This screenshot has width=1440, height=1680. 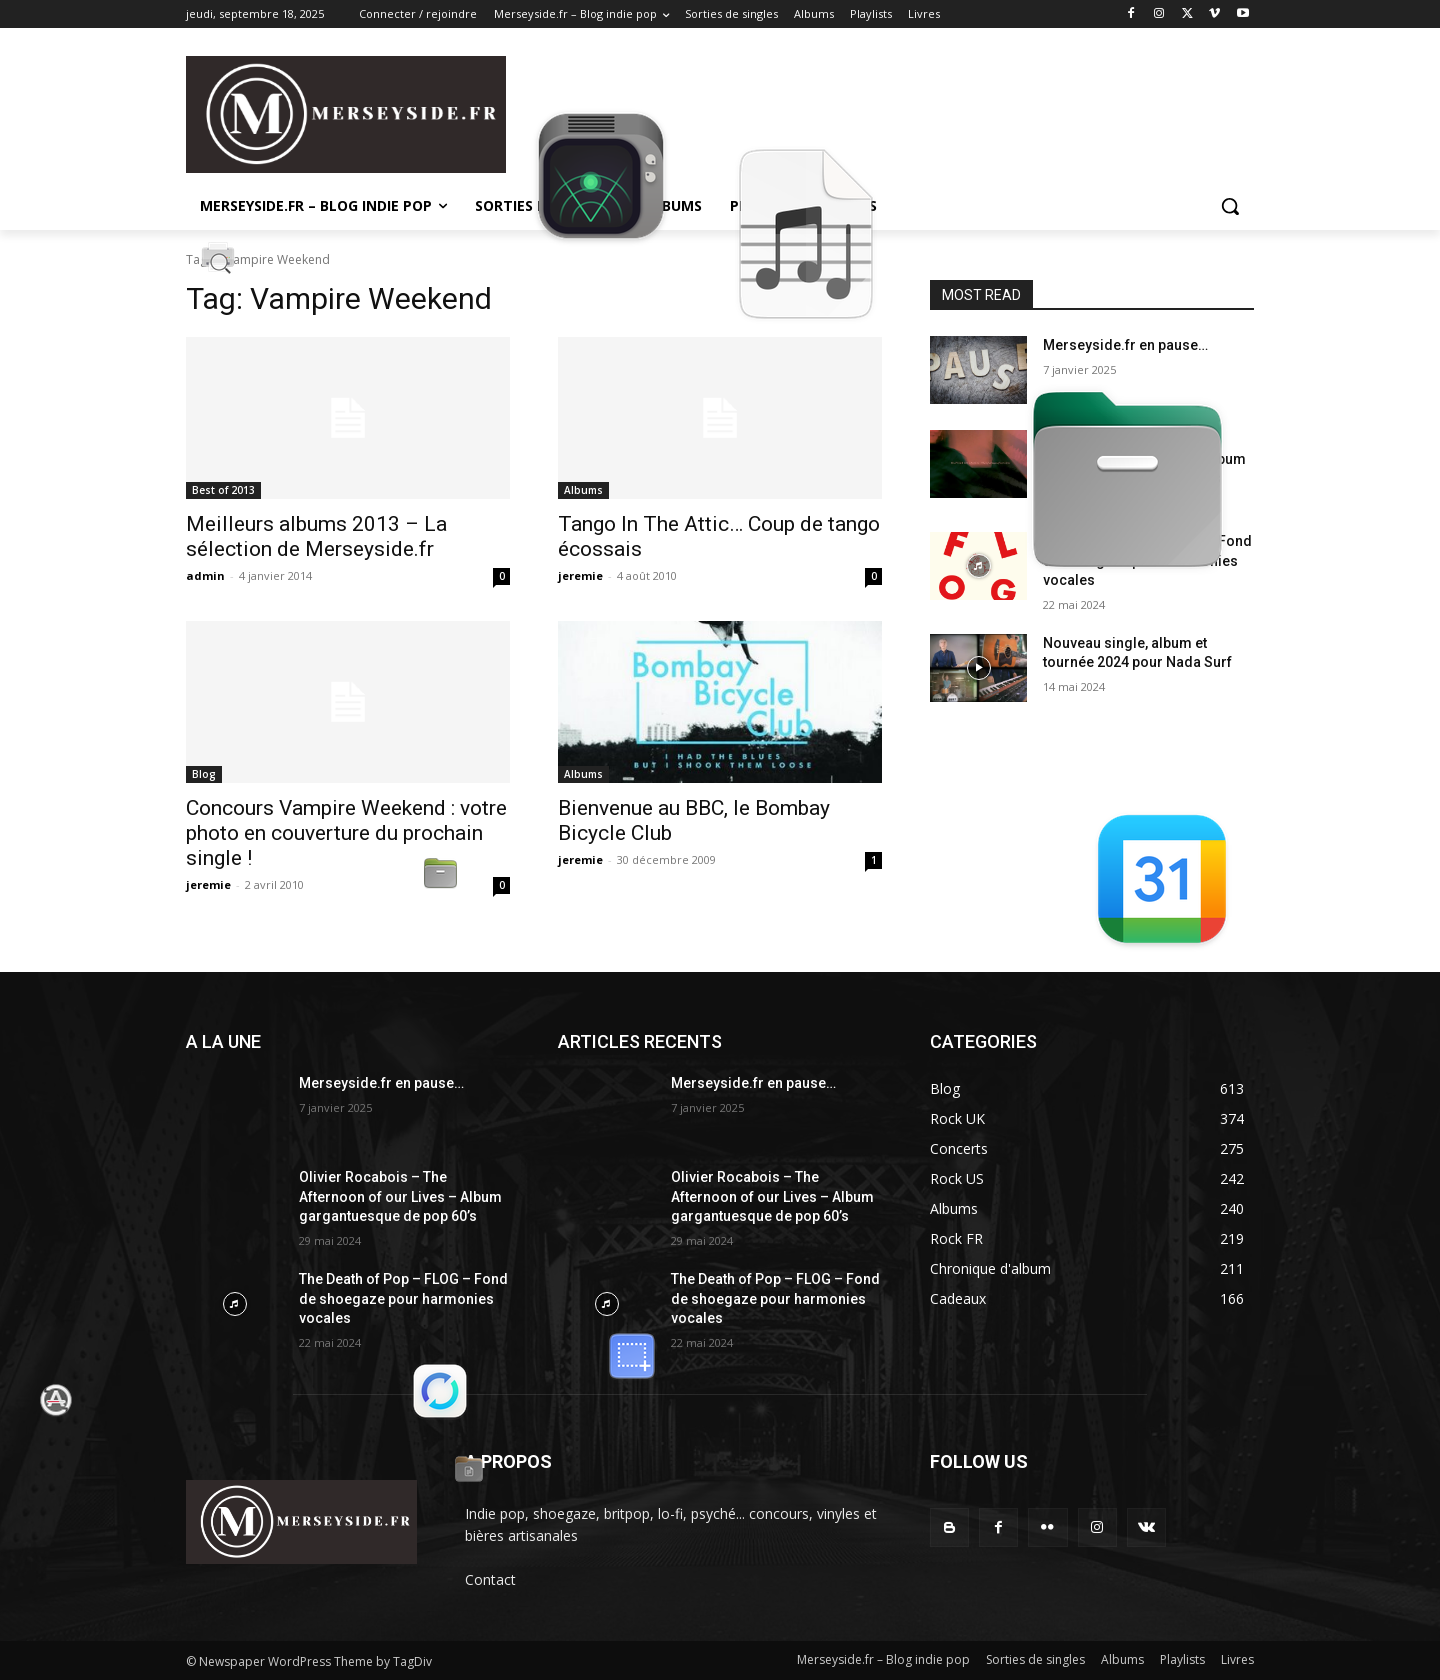 I want to click on open Google Calendar app, so click(x=1162, y=879).